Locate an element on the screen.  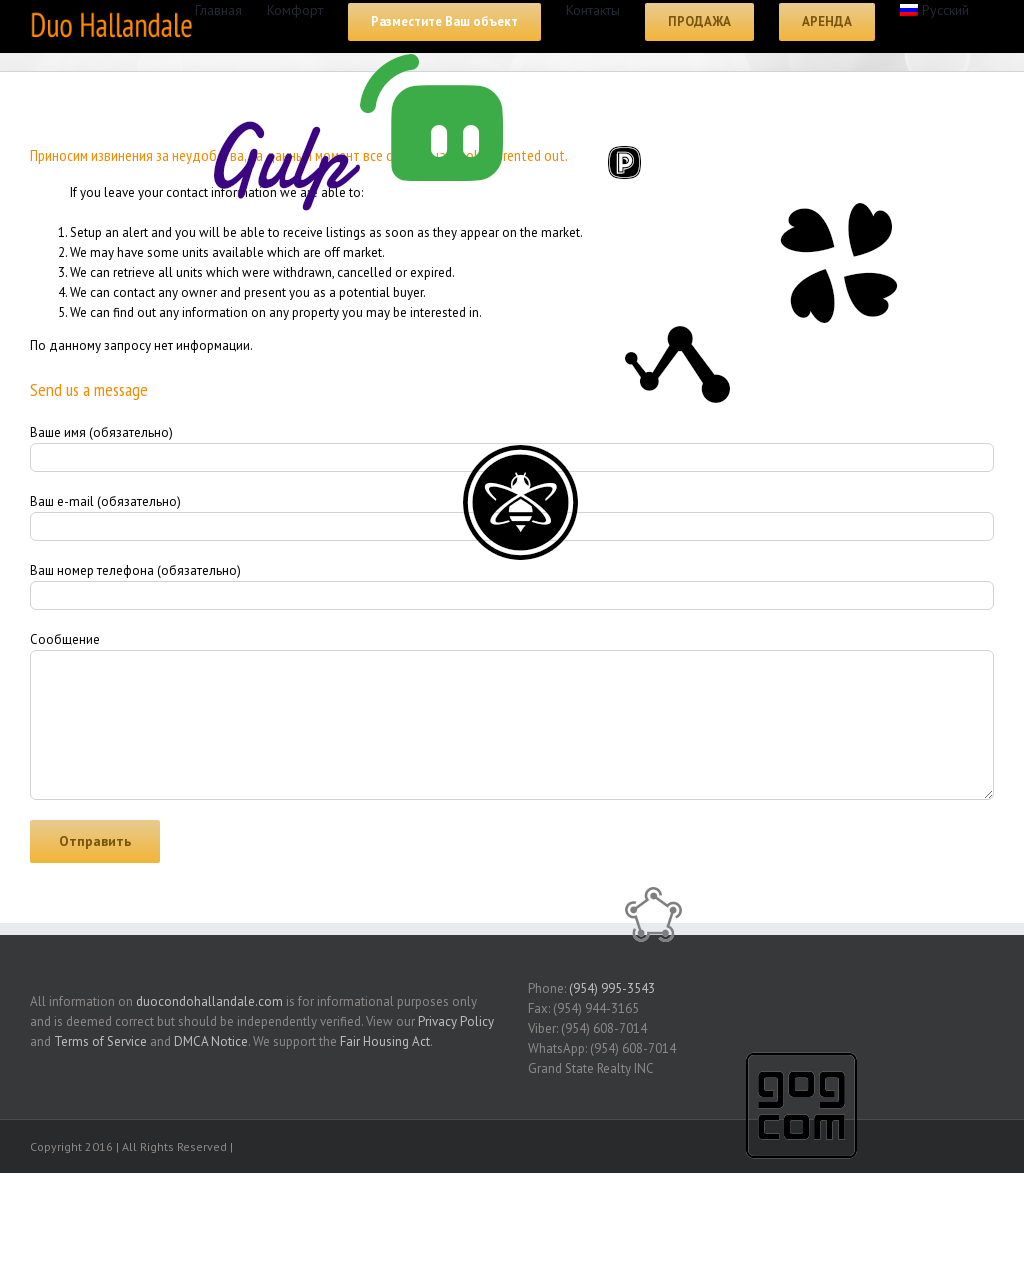
open peerlist profile or app is located at coordinates (624, 162).